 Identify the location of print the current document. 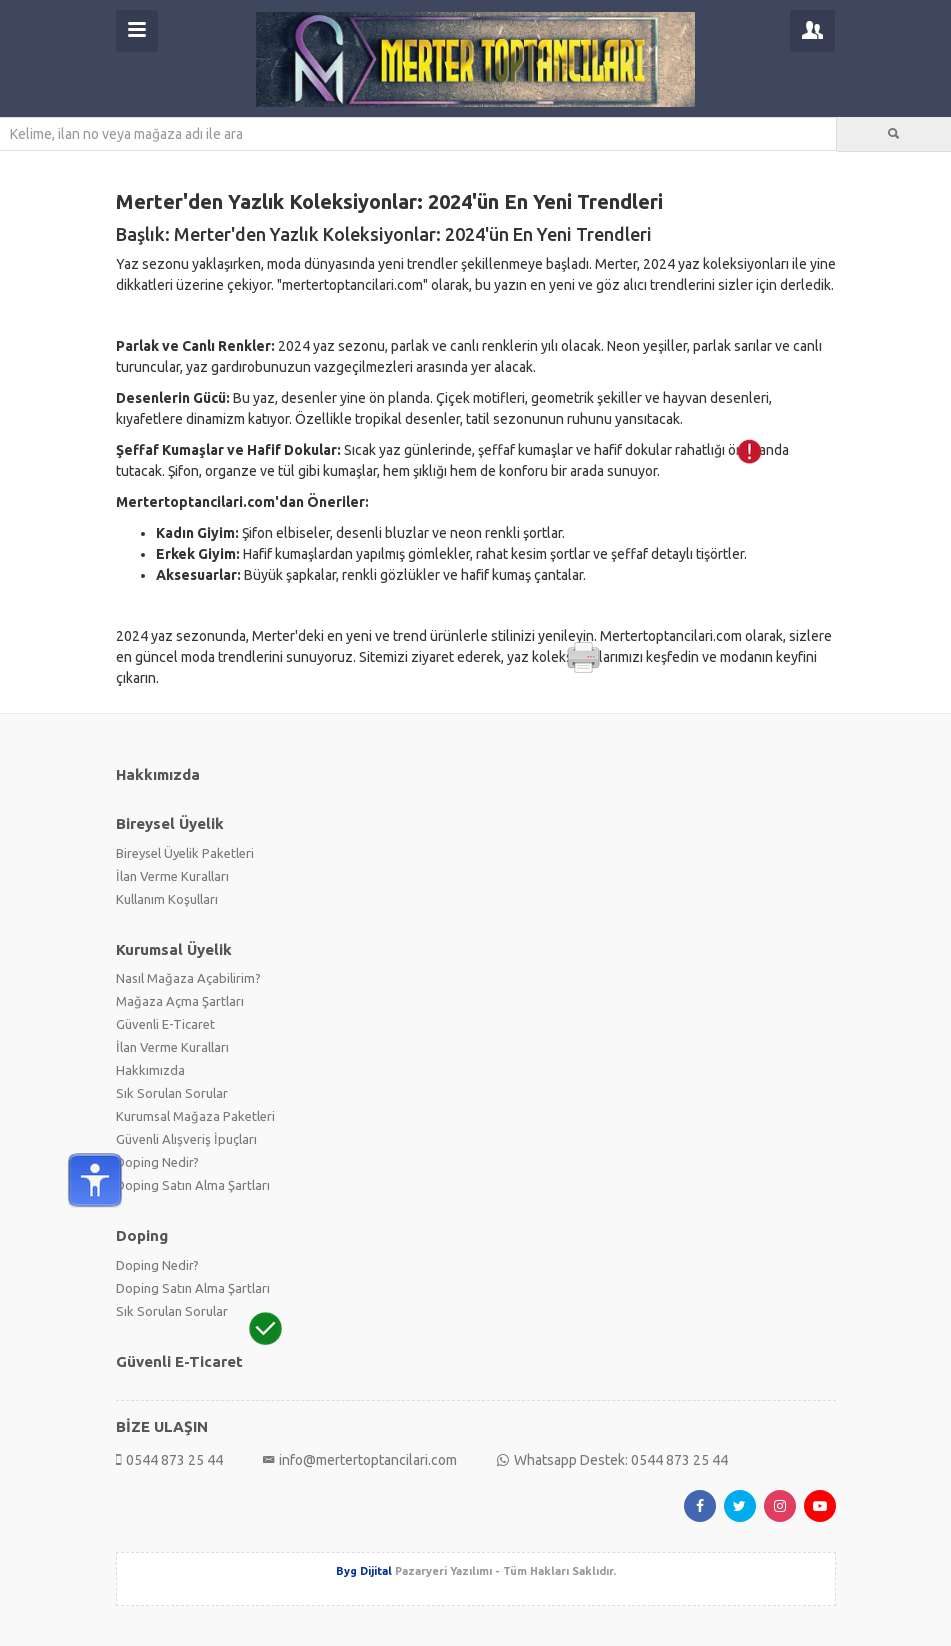
(583, 657).